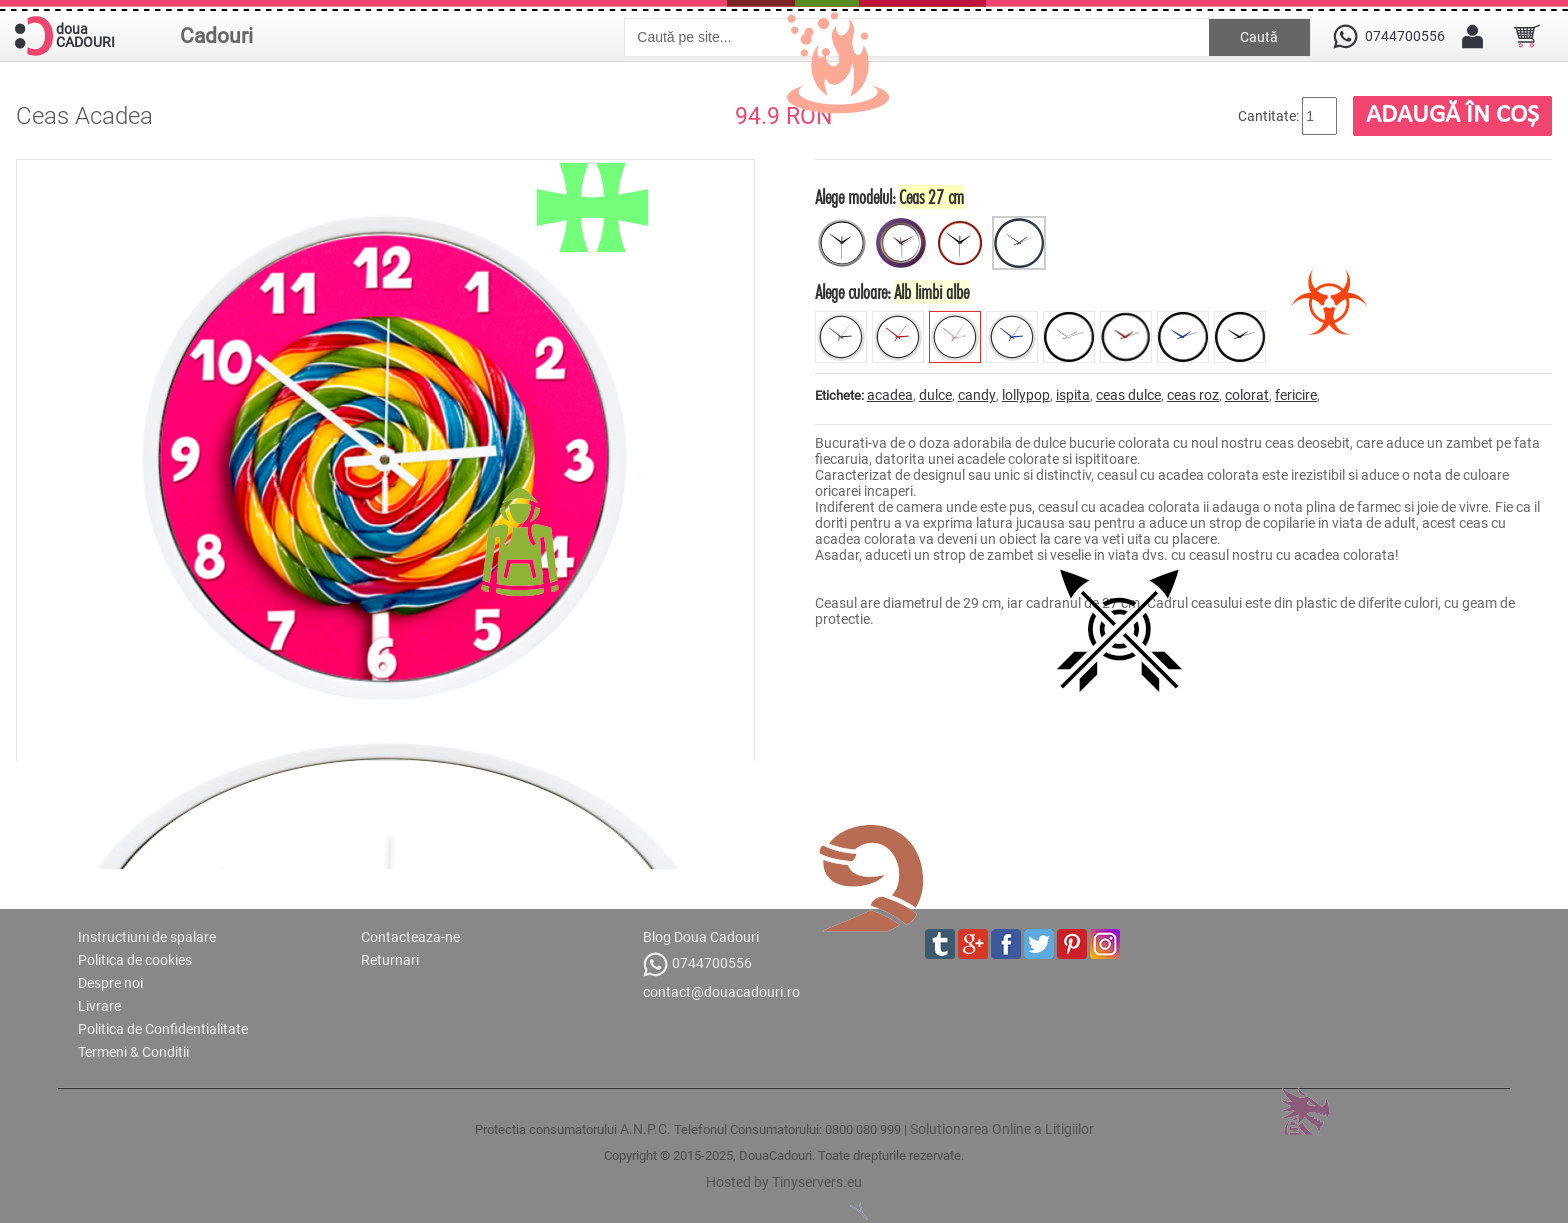 This screenshot has width=1568, height=1223. What do you see at coordinates (838, 62) in the screenshot?
I see `indicates fire damage or burning status effect` at bounding box center [838, 62].